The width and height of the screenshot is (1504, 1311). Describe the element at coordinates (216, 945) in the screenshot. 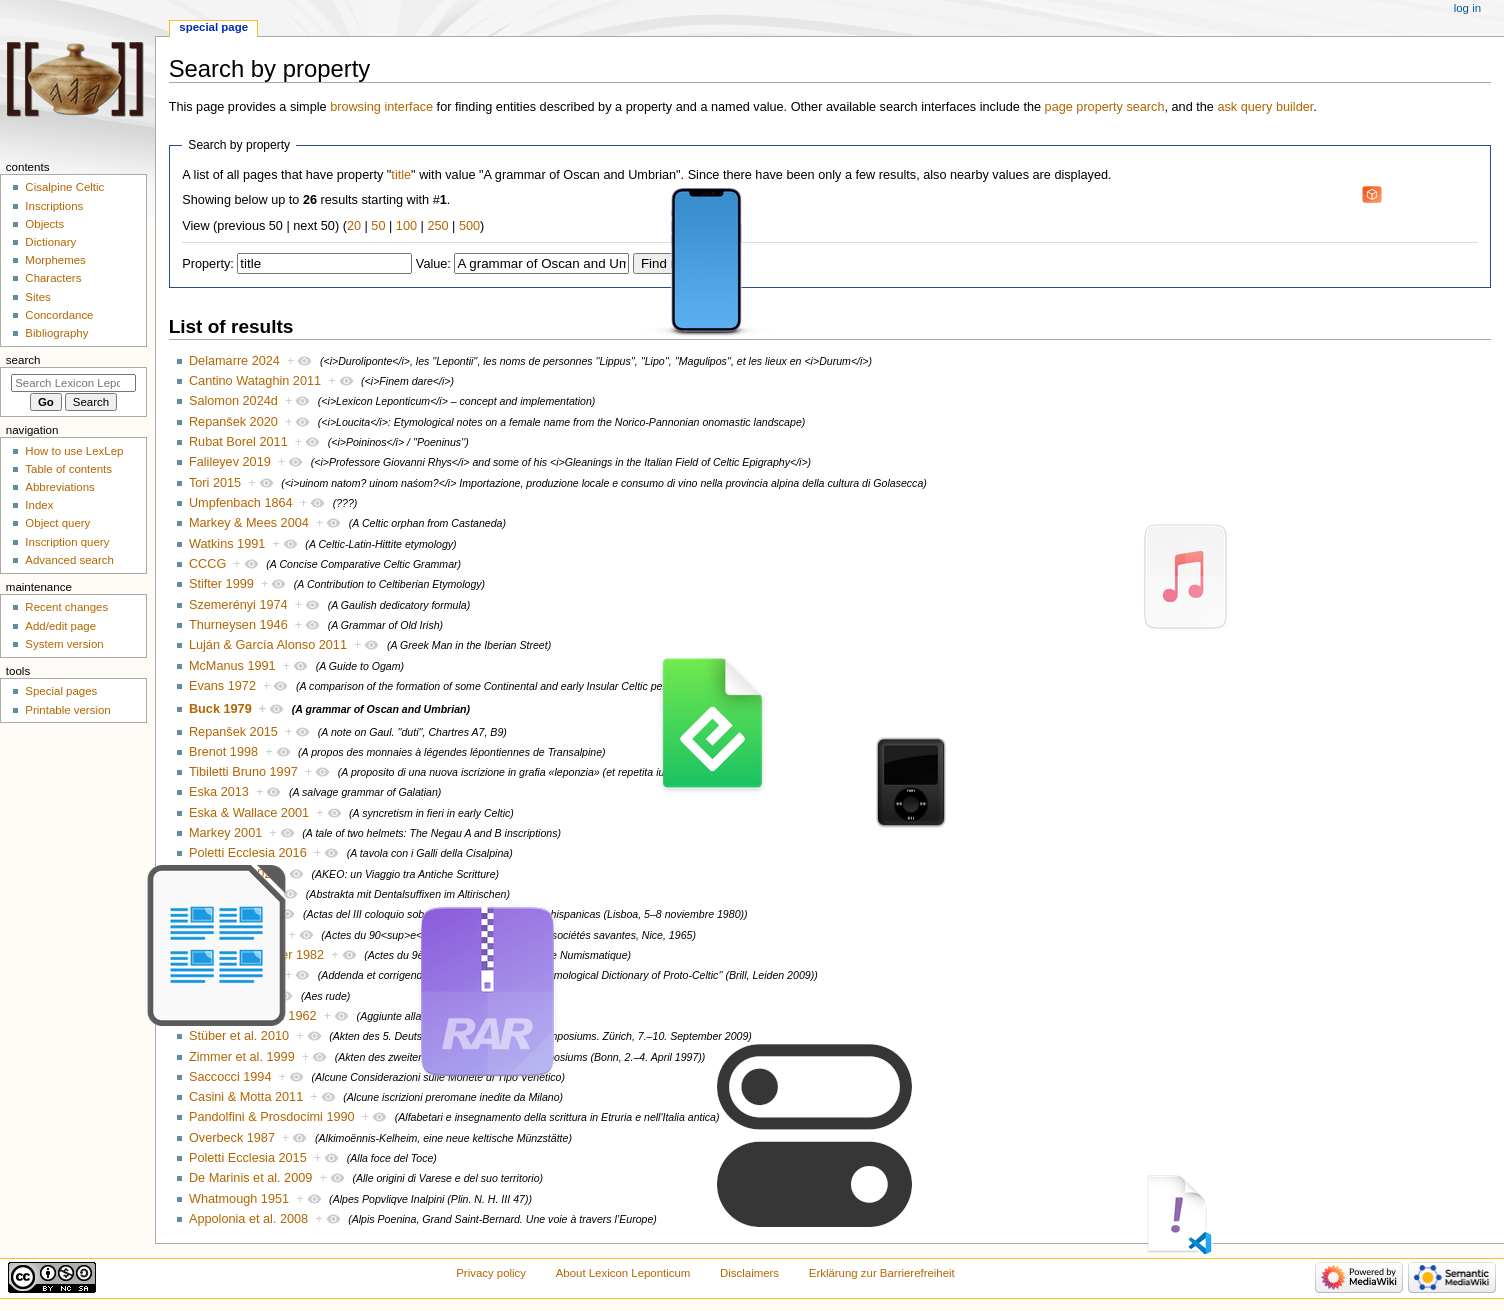

I see `libreoffice master document file type` at that location.